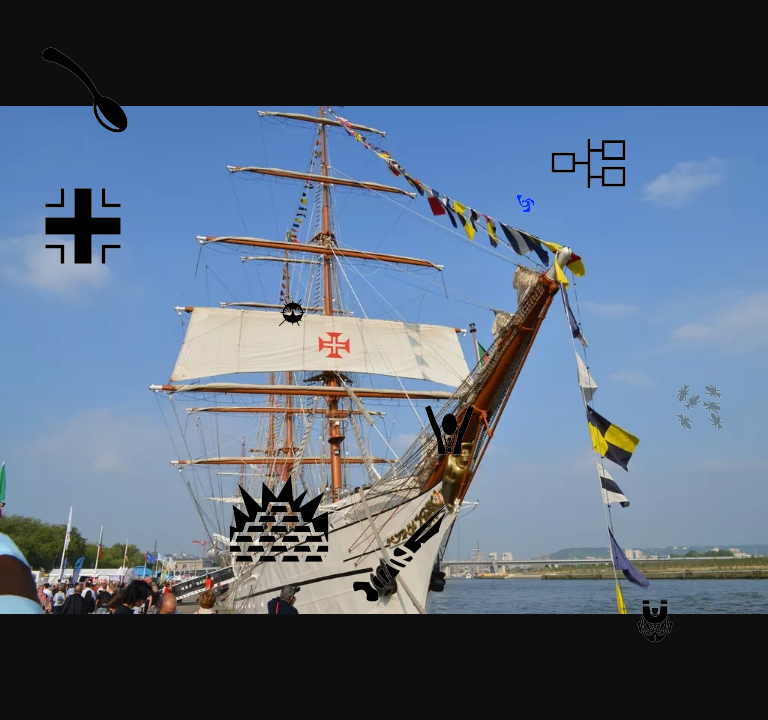  What do you see at coordinates (700, 407) in the screenshot?
I see `indicates insect infestation or pest problem in a game` at bounding box center [700, 407].